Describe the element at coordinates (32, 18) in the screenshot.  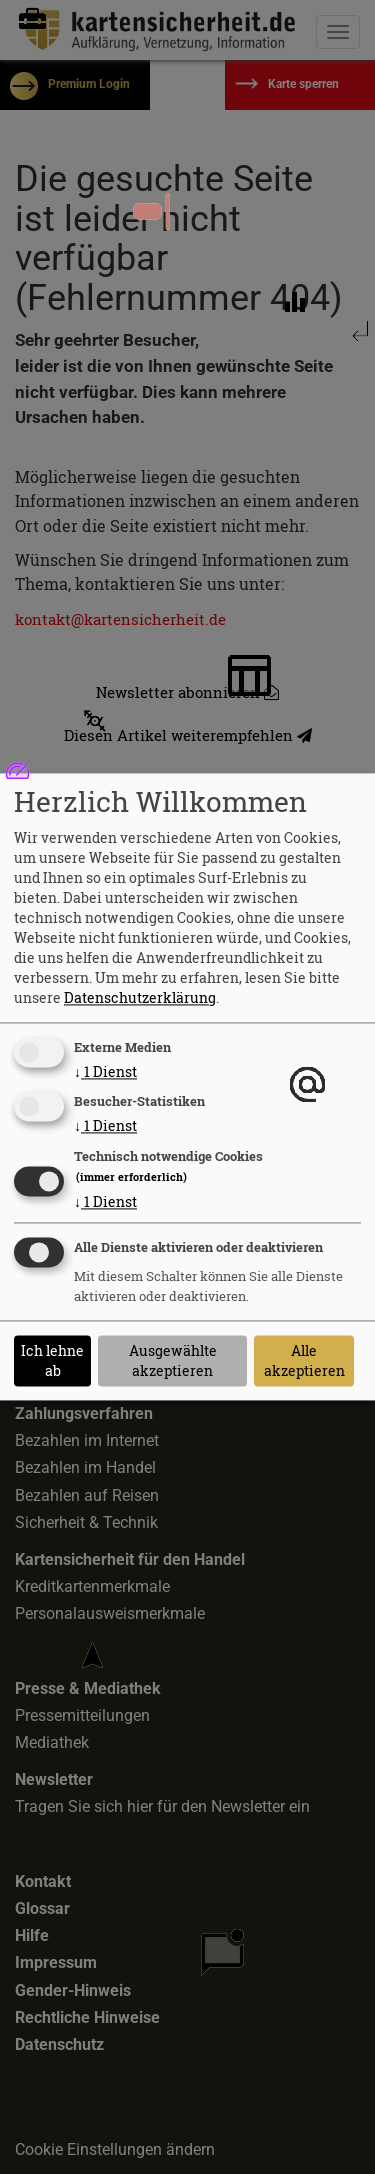
I see `access home repair services` at that location.